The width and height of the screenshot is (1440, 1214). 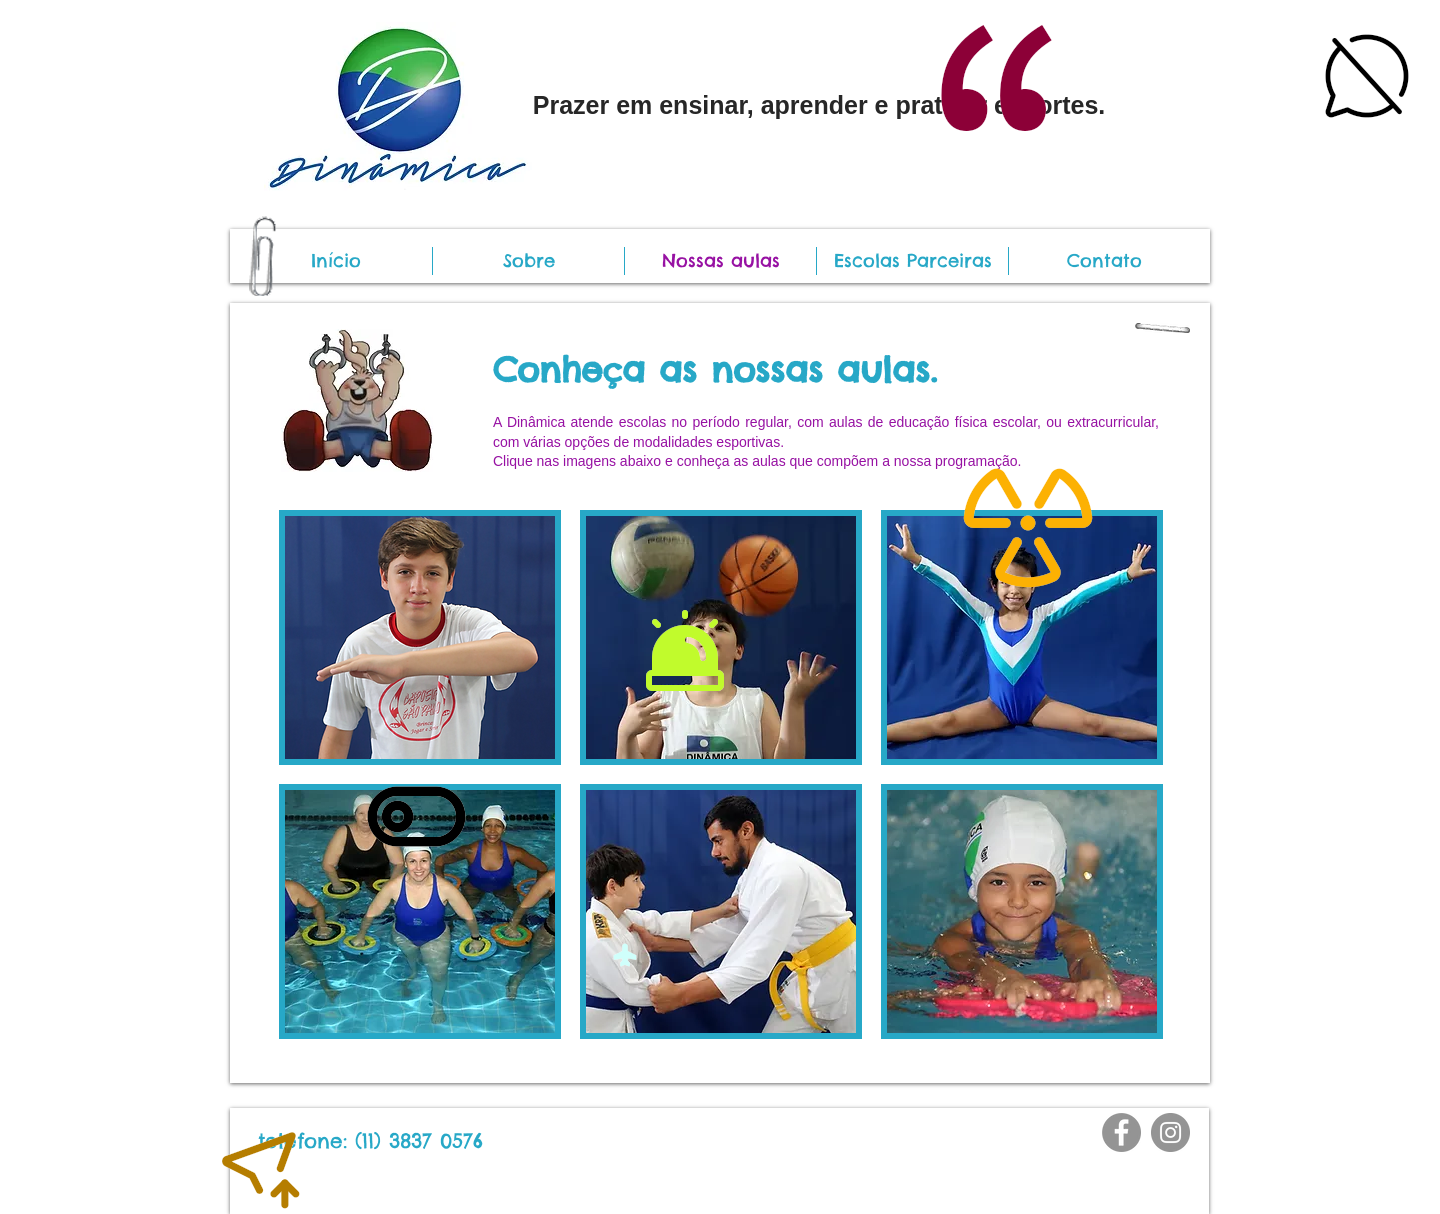 I want to click on mute or disable chat notifications, so click(x=1367, y=76).